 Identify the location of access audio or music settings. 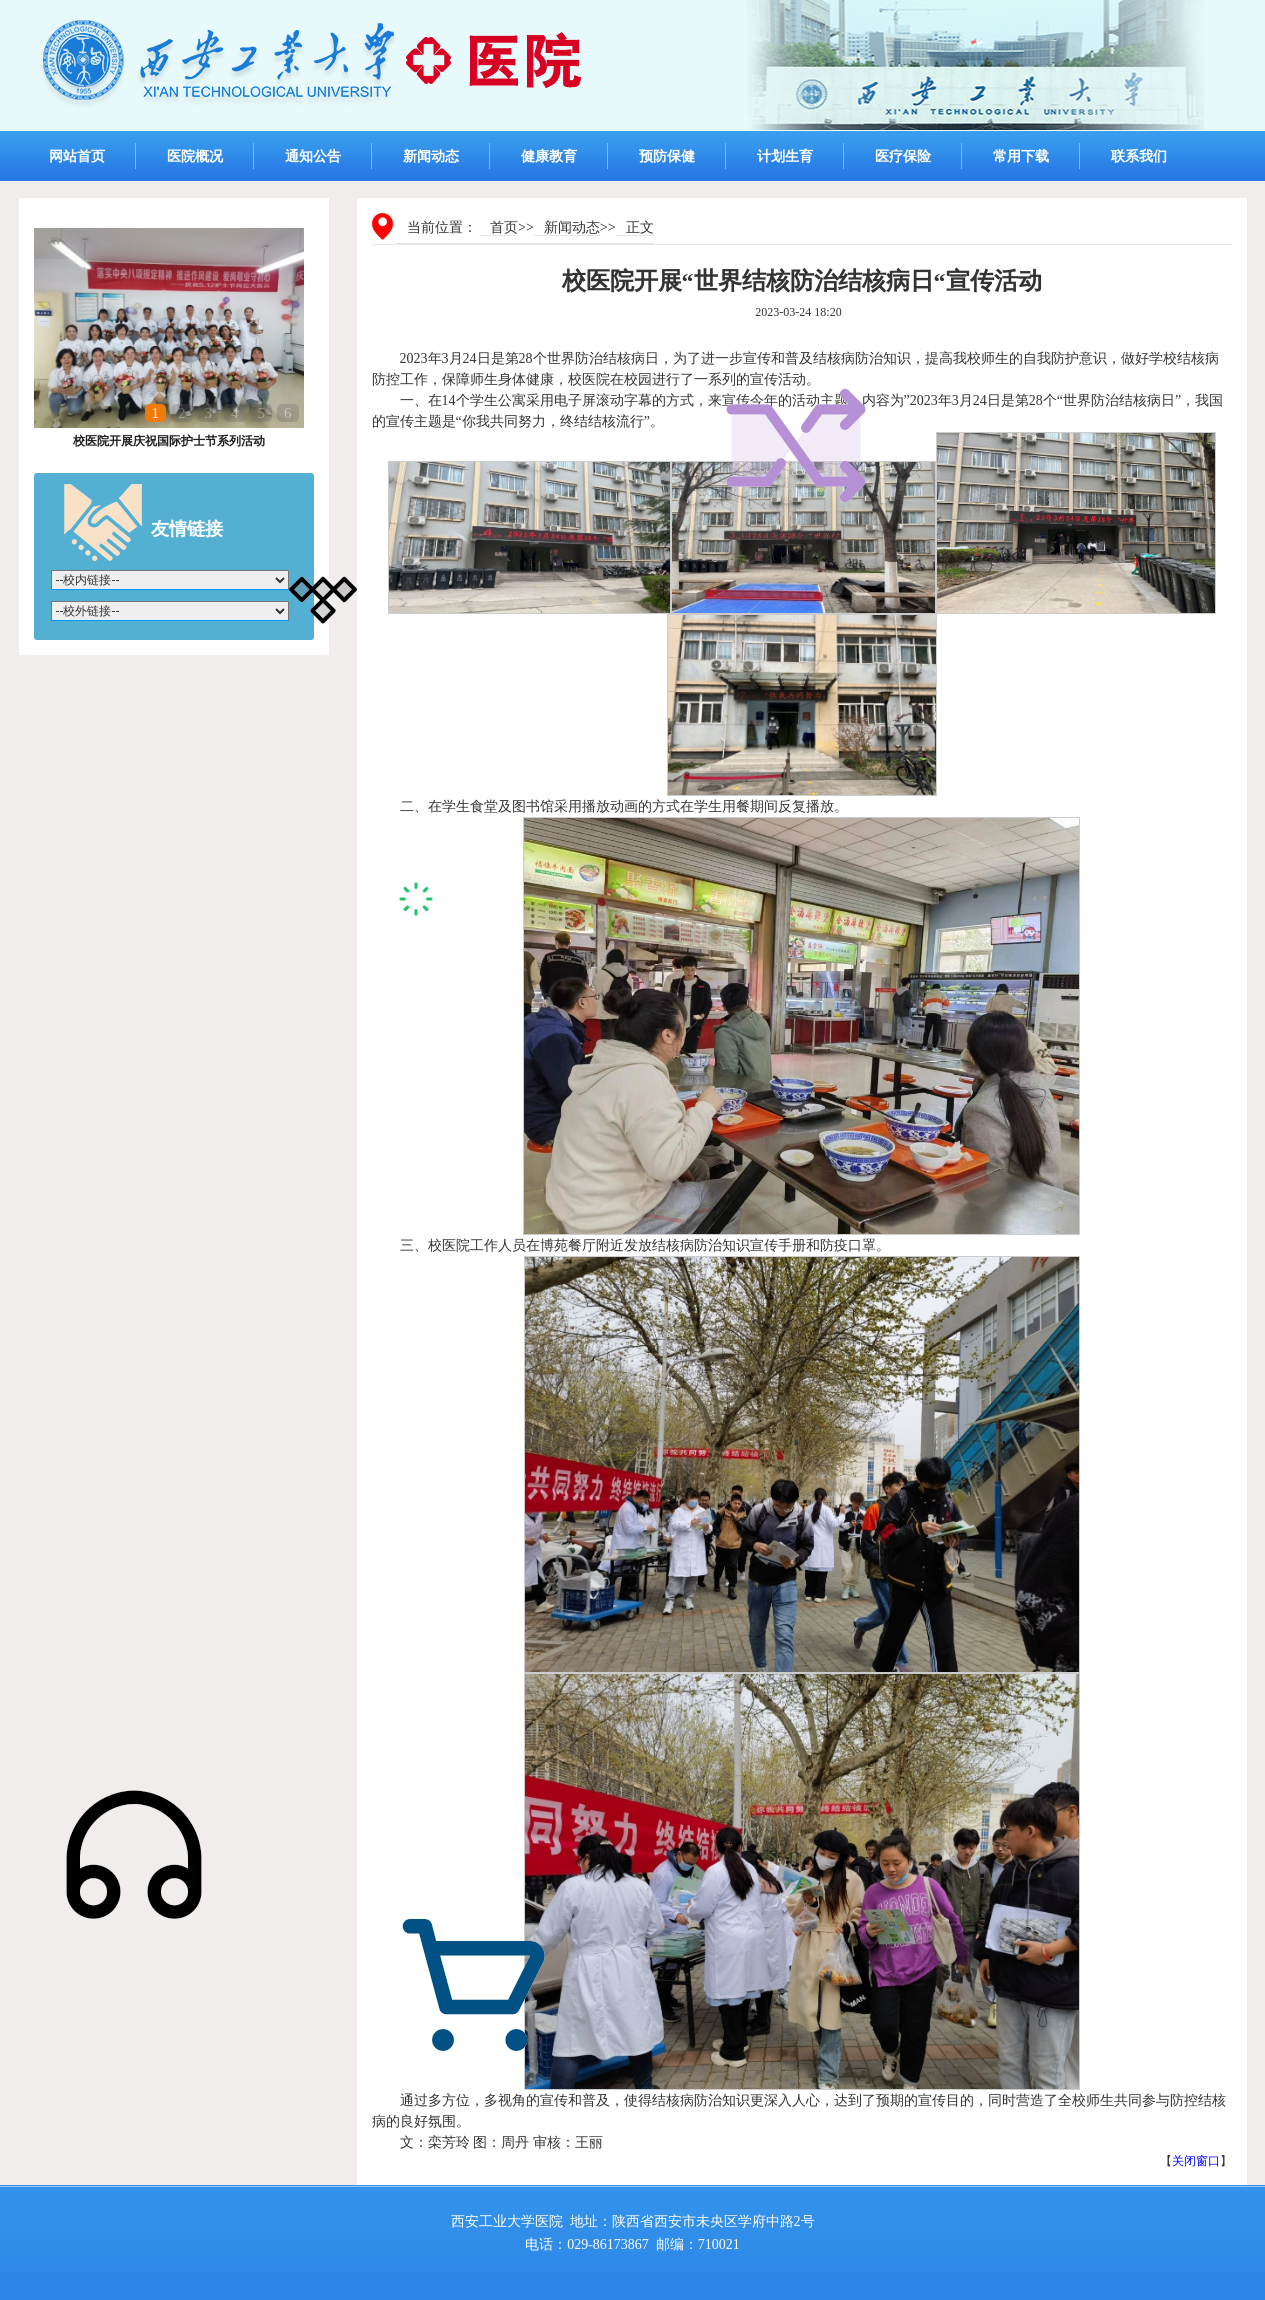
(134, 1858).